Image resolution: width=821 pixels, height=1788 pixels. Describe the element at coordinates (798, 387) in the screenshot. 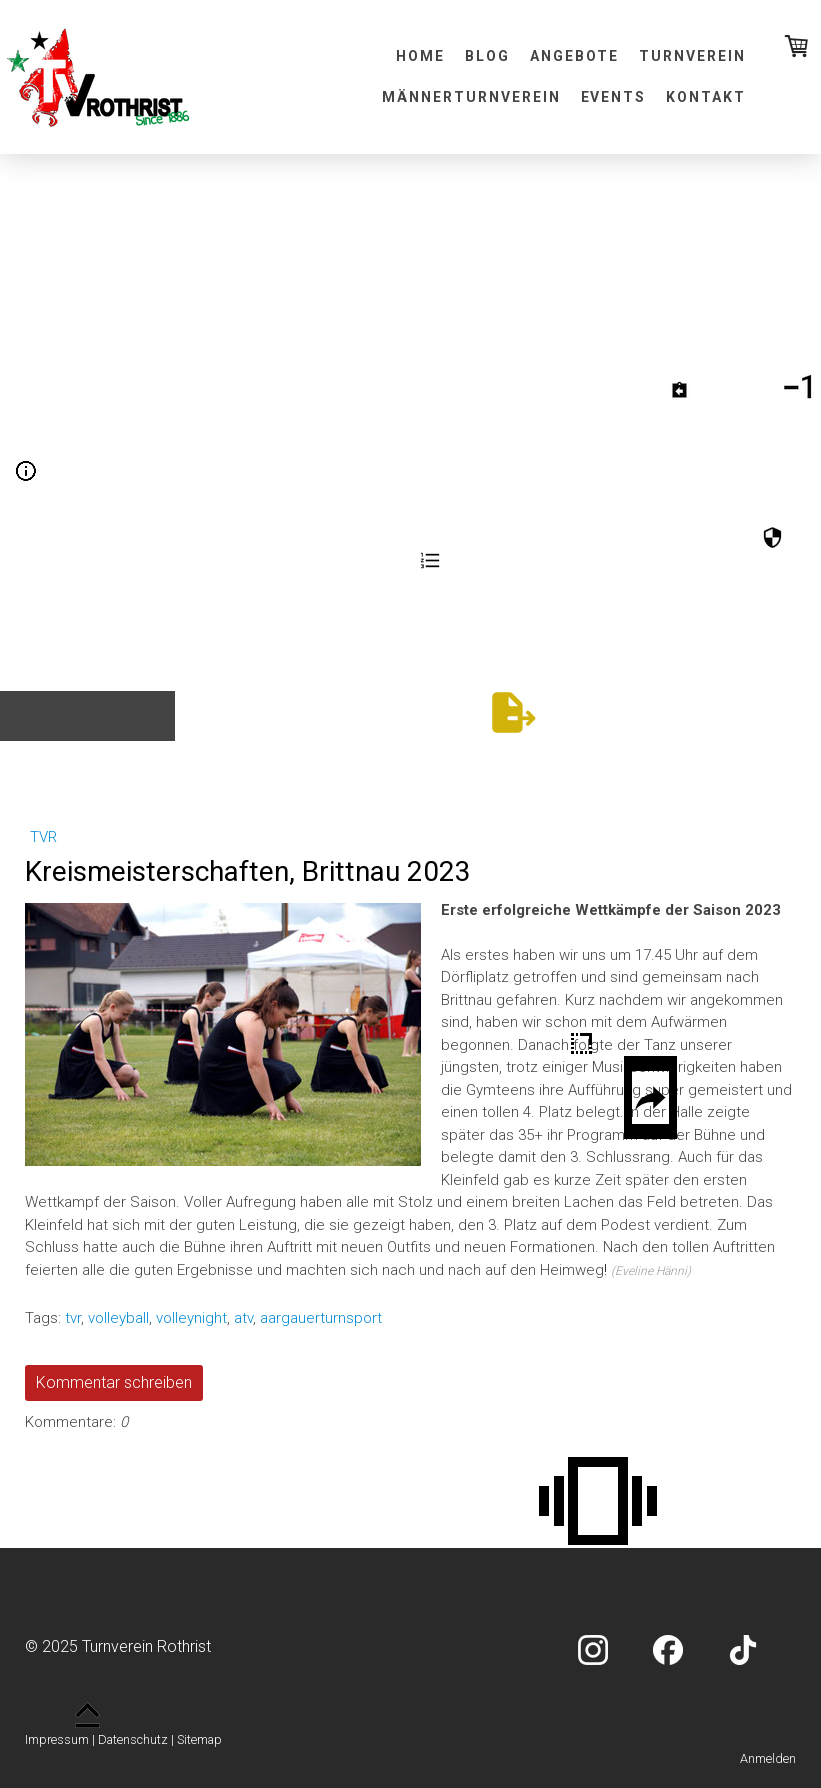

I see `decrease exposure by one stop` at that location.